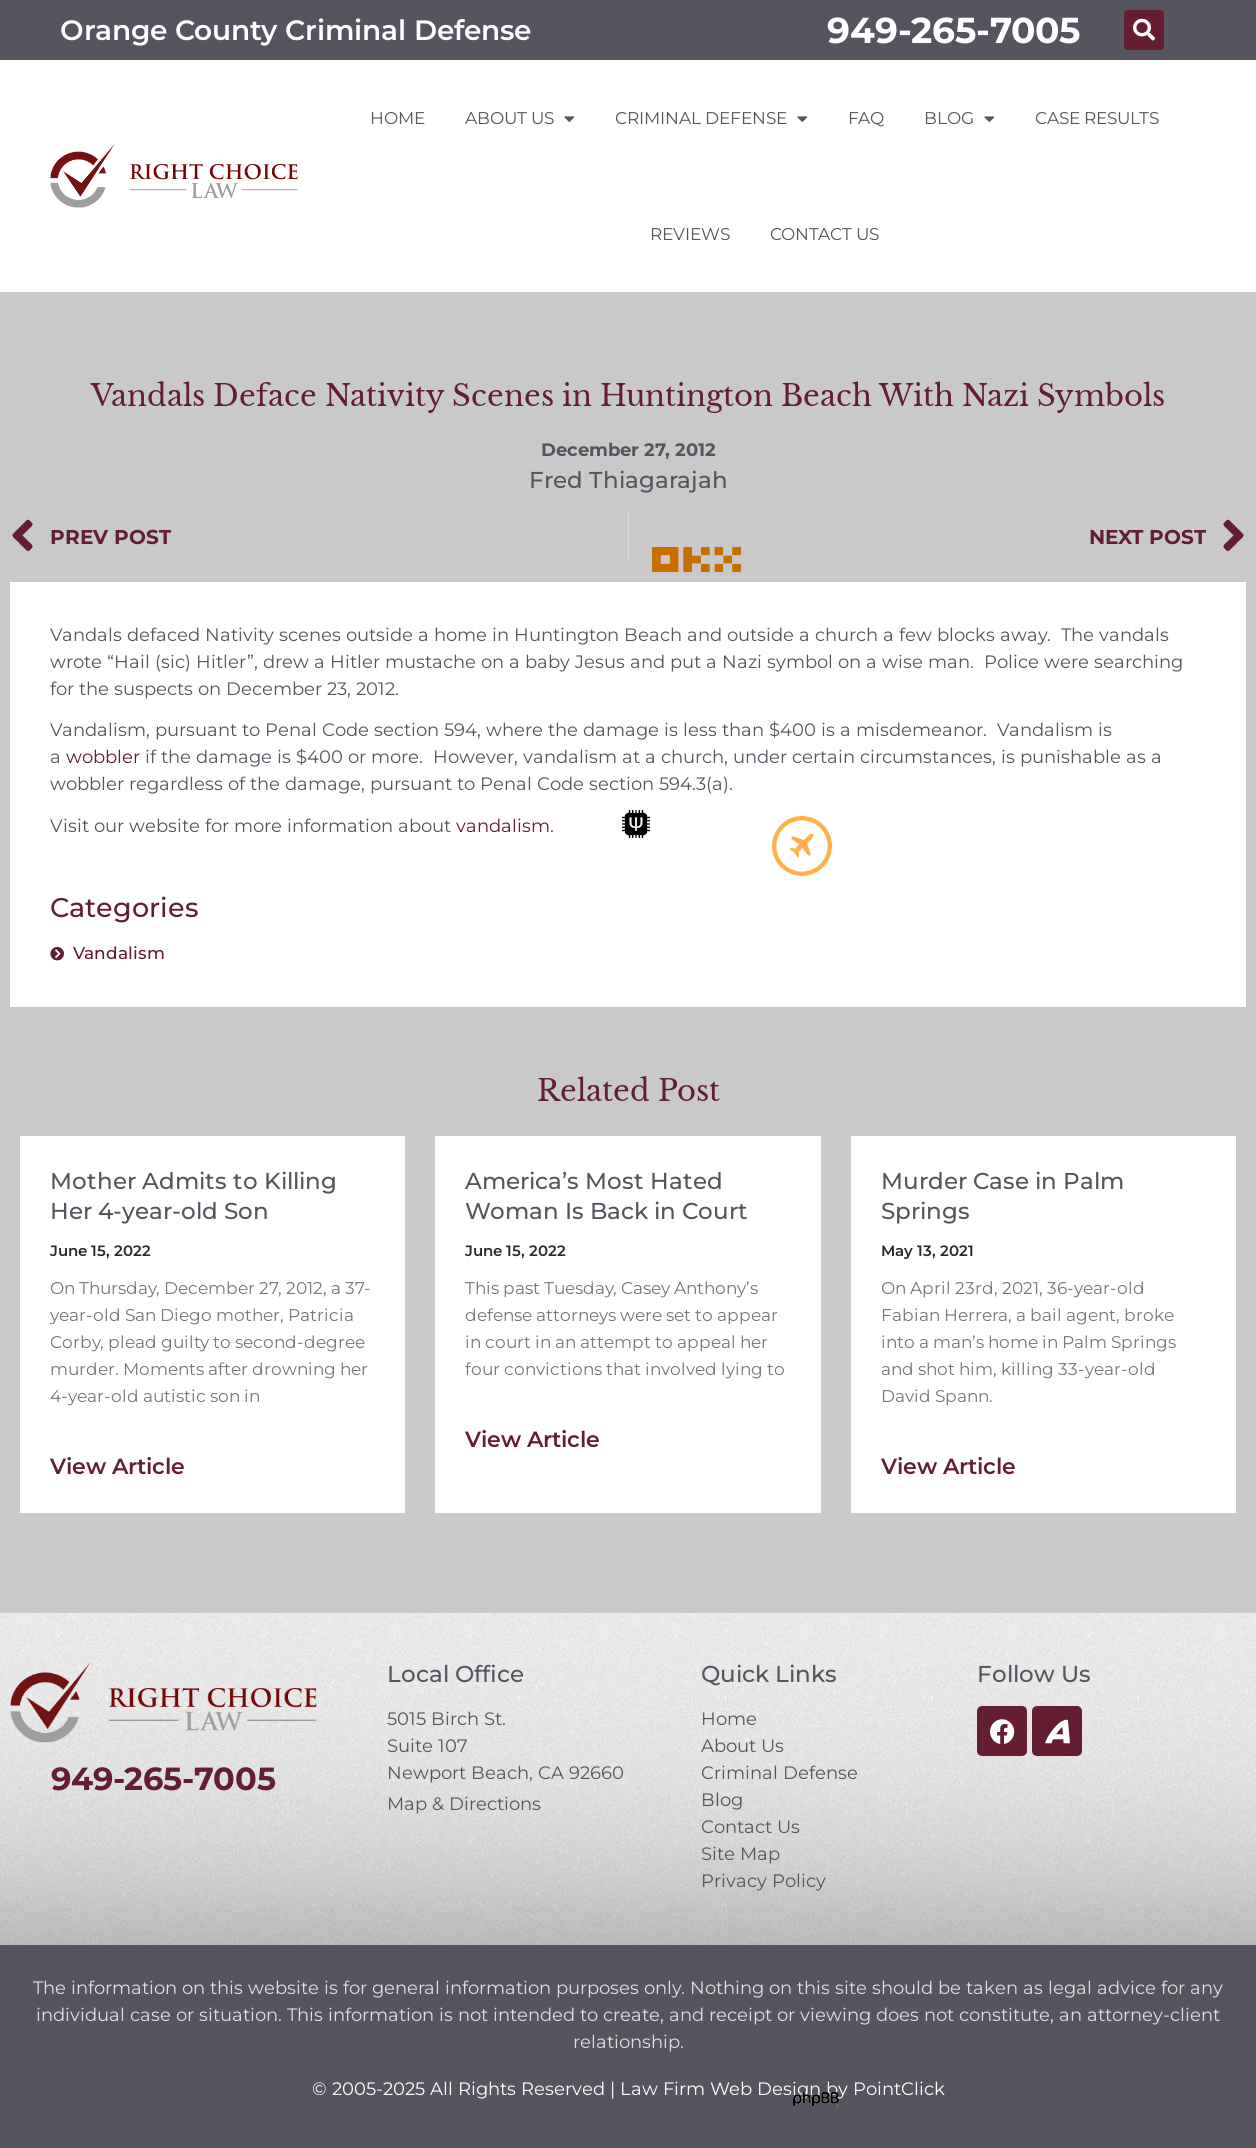 Image resolution: width=1256 pixels, height=2148 pixels. What do you see at coordinates (696, 559) in the screenshot?
I see `open the OKX cryptocurrency exchange app` at bounding box center [696, 559].